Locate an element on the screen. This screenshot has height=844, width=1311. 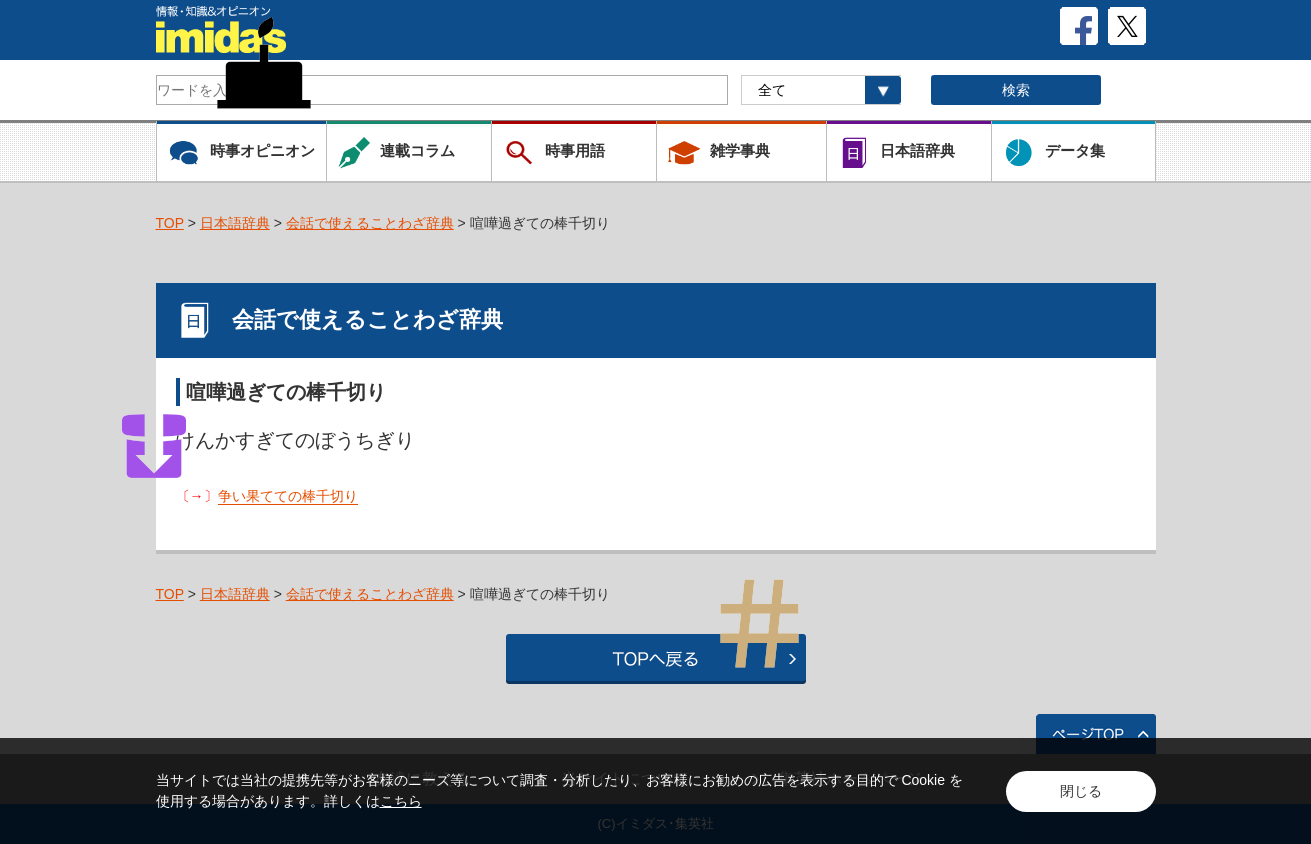
open transmission torrent client is located at coordinates (154, 446).